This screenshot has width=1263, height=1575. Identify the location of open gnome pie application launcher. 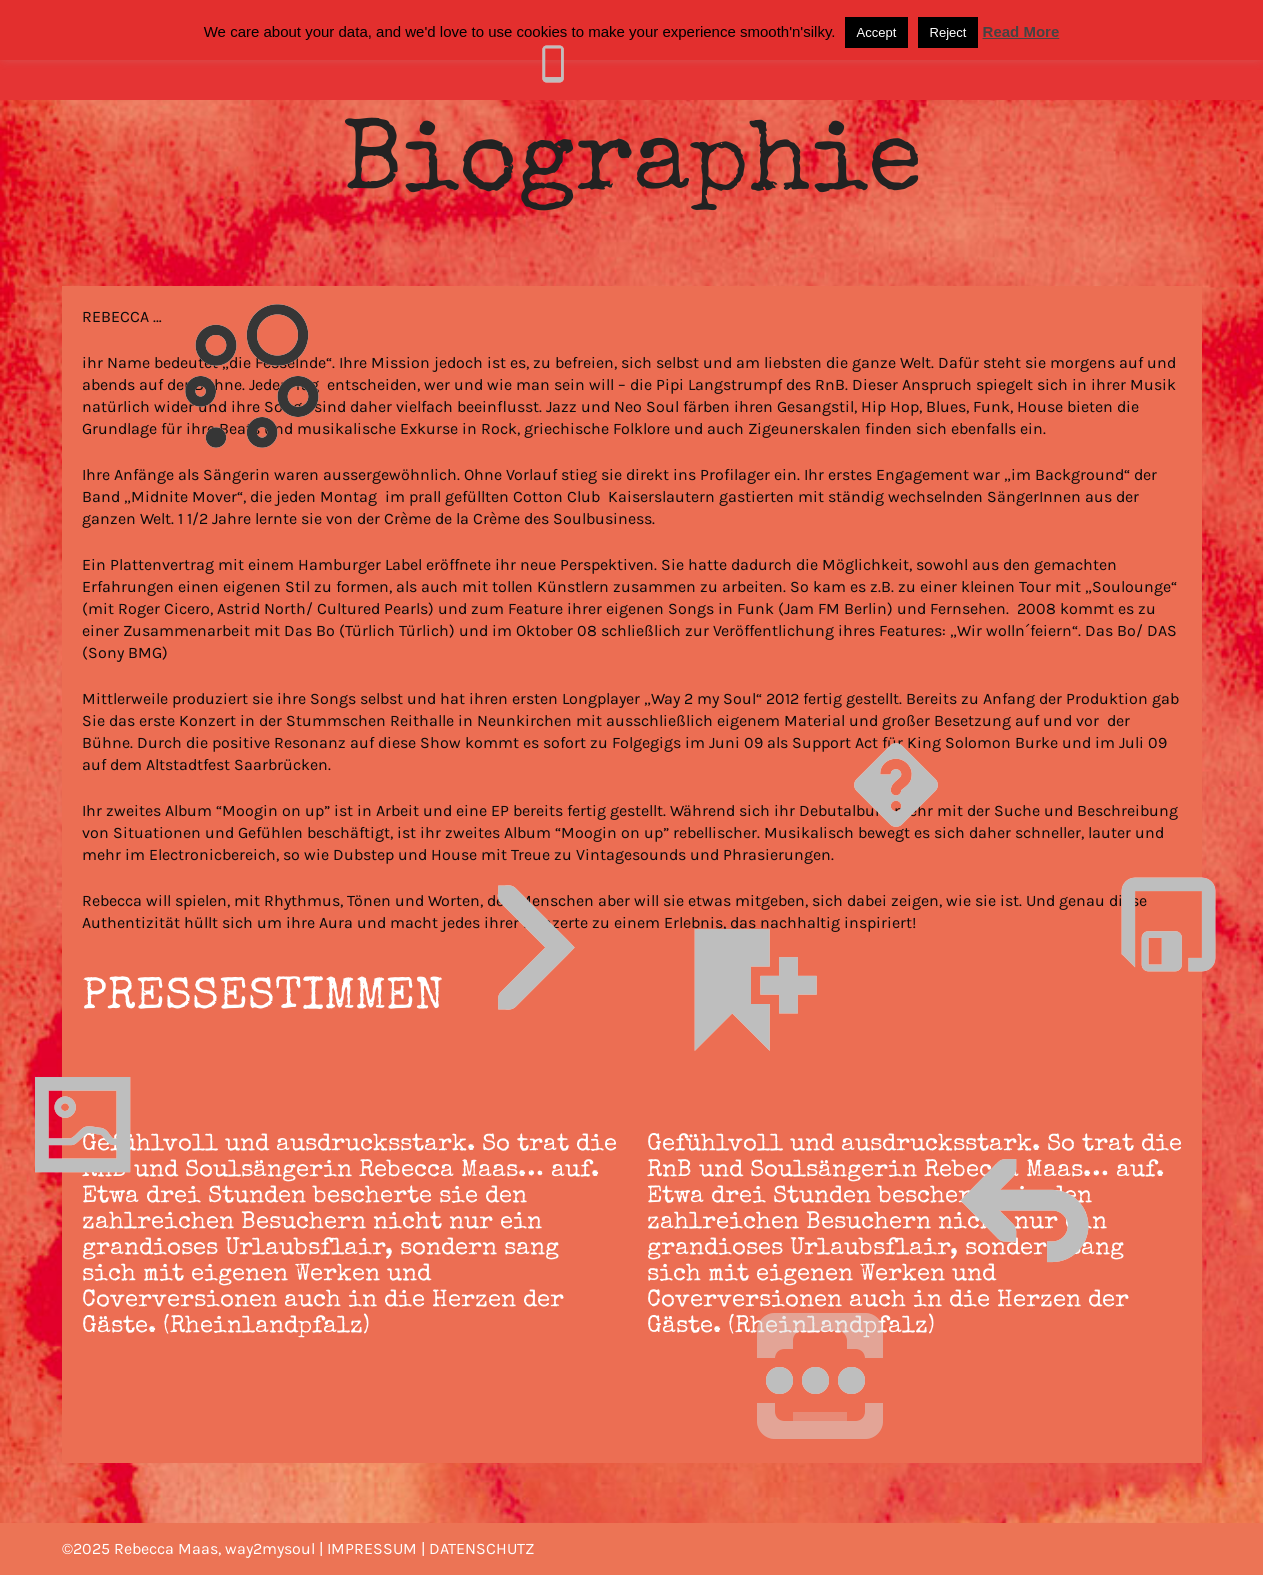
(257, 376).